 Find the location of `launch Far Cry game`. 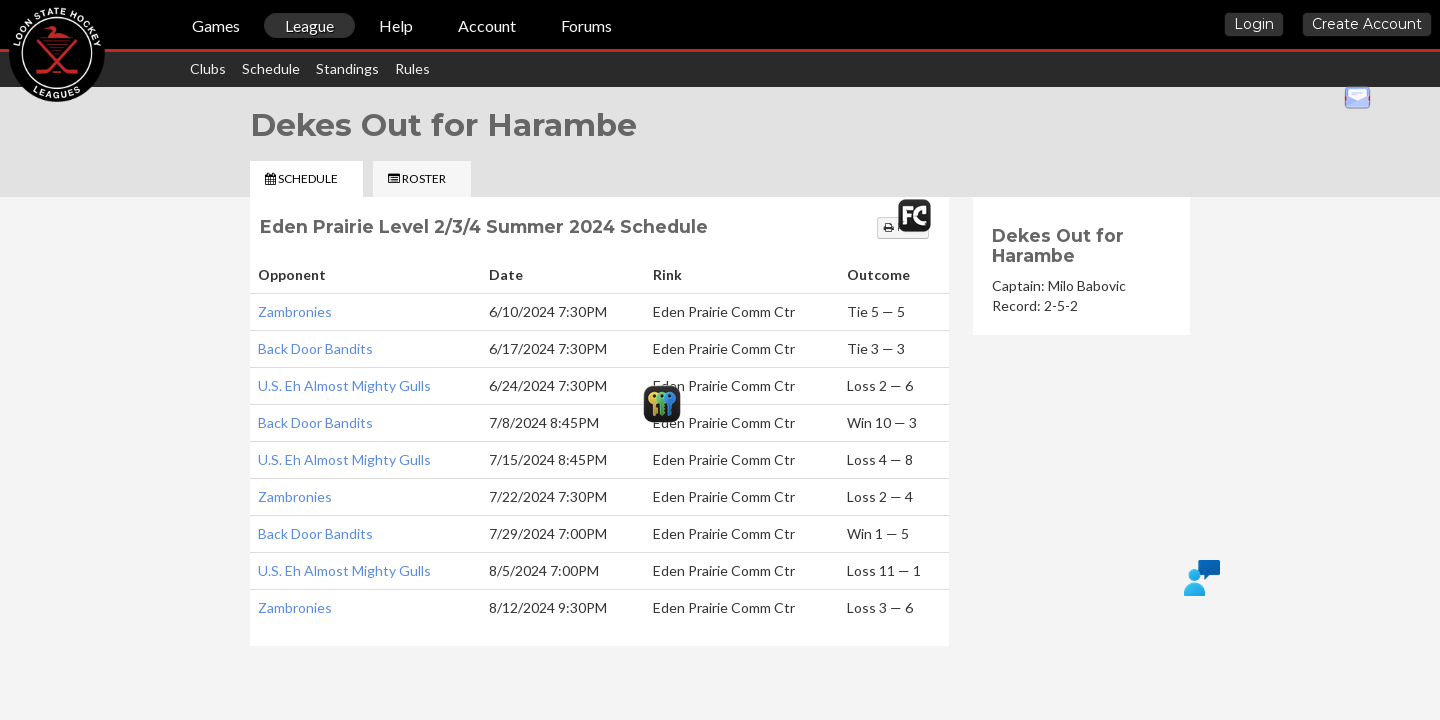

launch Far Cry game is located at coordinates (914, 215).